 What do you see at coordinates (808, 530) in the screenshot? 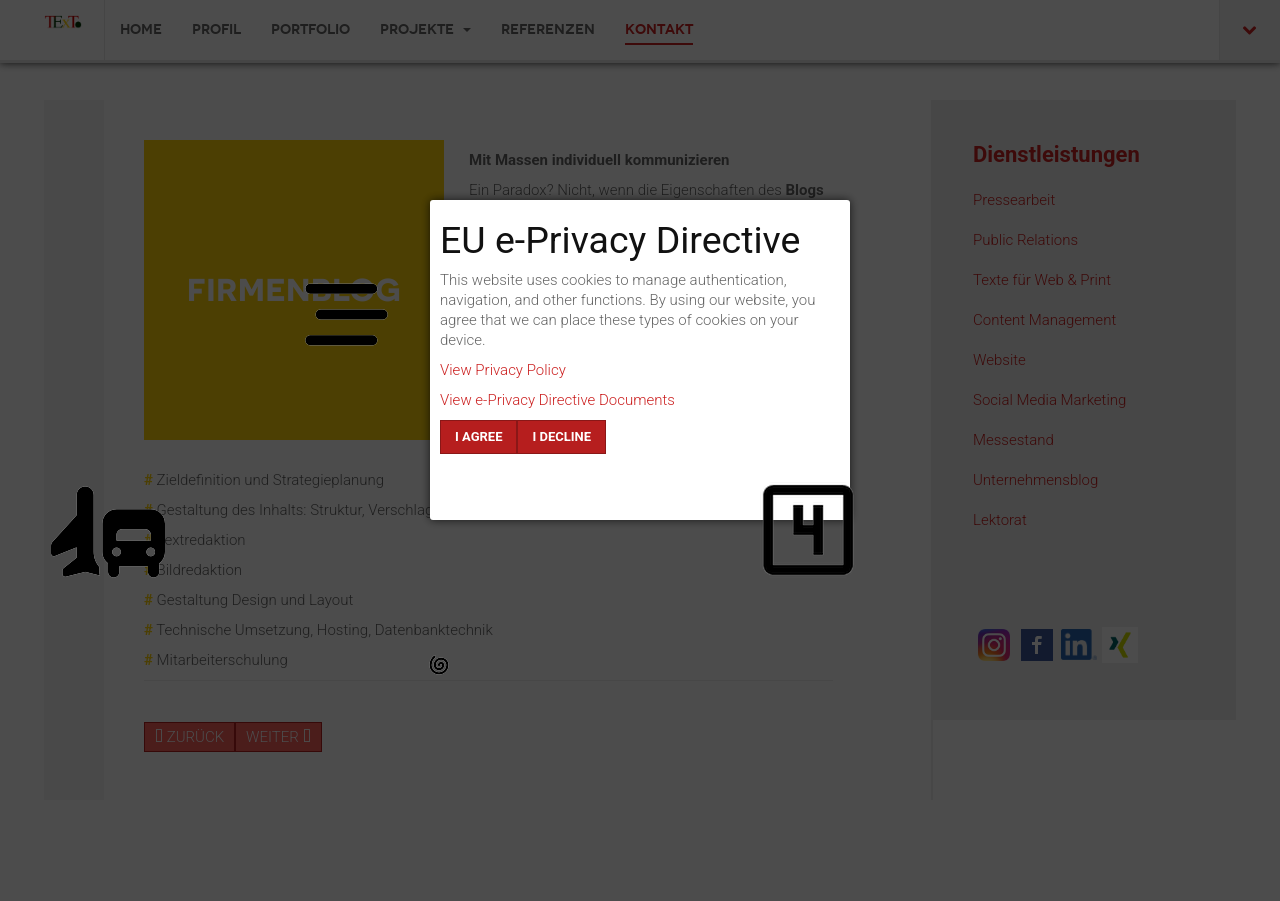
I see `select image filter option 4` at bounding box center [808, 530].